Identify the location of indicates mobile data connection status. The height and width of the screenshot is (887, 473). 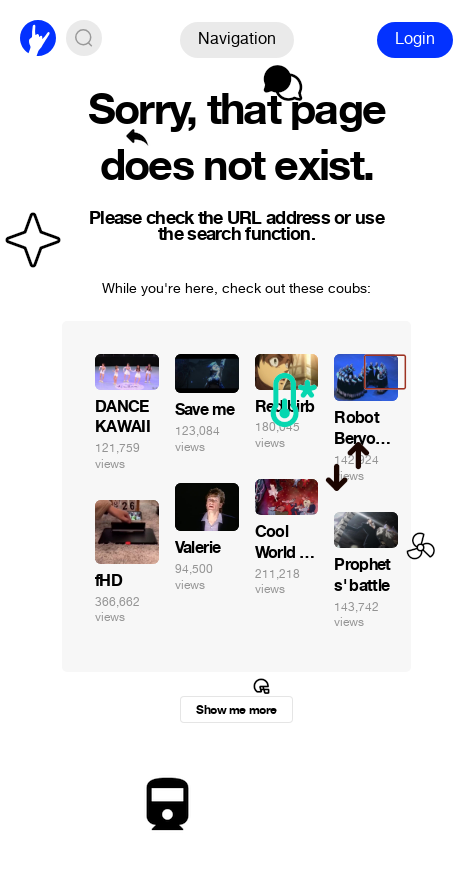
(347, 466).